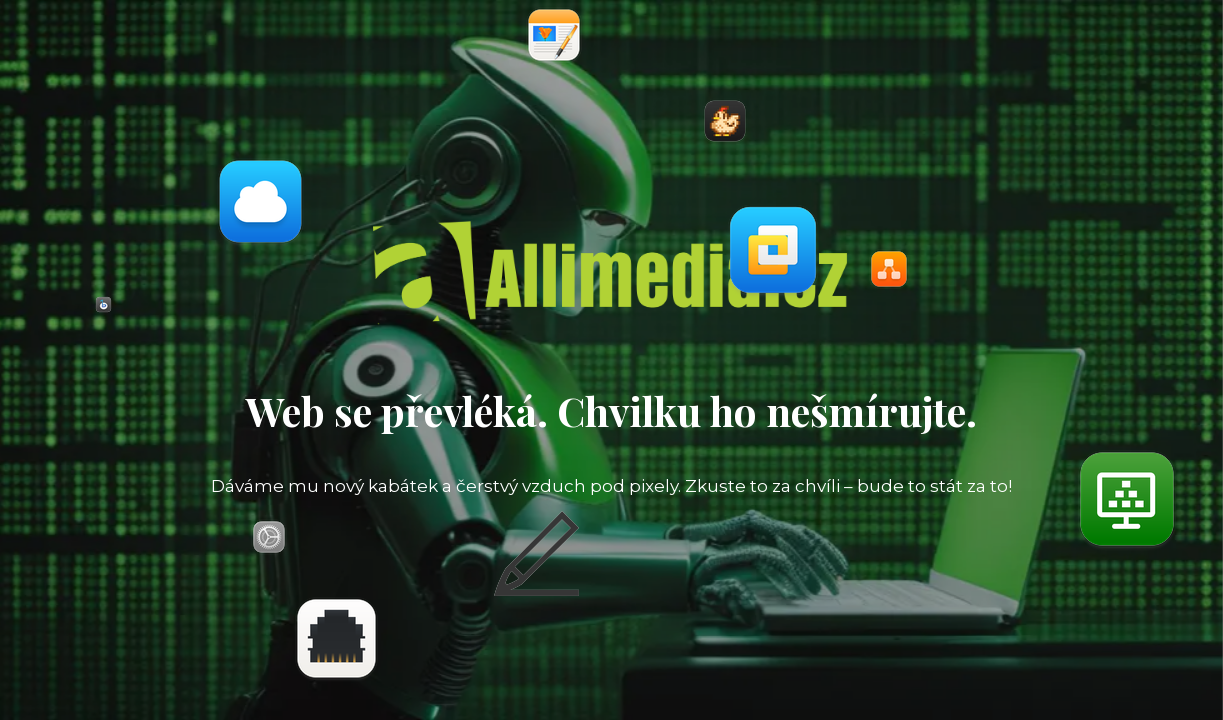  Describe the element at coordinates (1127, 499) in the screenshot. I see `launch VMware Horizon client for virtual desktop access` at that location.